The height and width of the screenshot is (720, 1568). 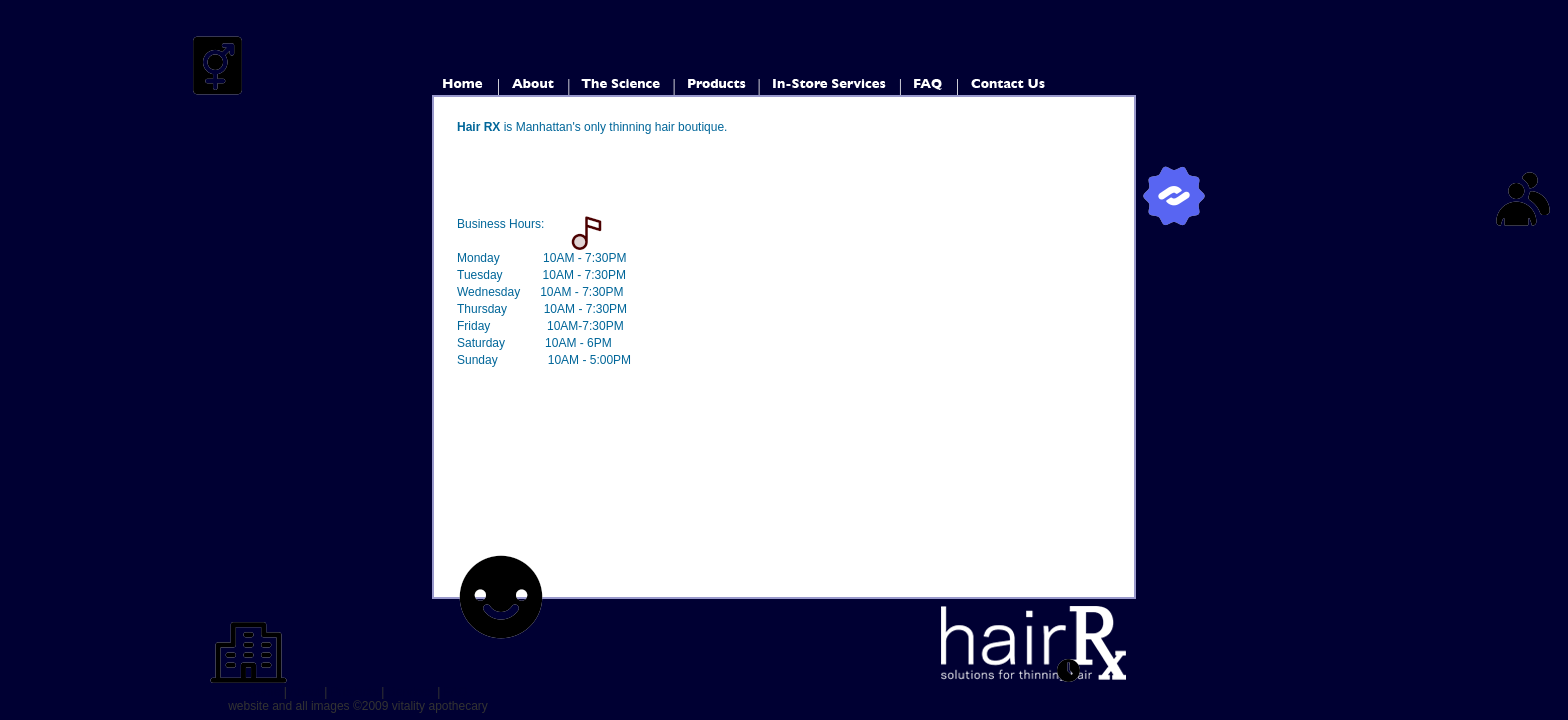 What do you see at coordinates (1068, 670) in the screenshot?
I see `view message timestamps` at bounding box center [1068, 670].